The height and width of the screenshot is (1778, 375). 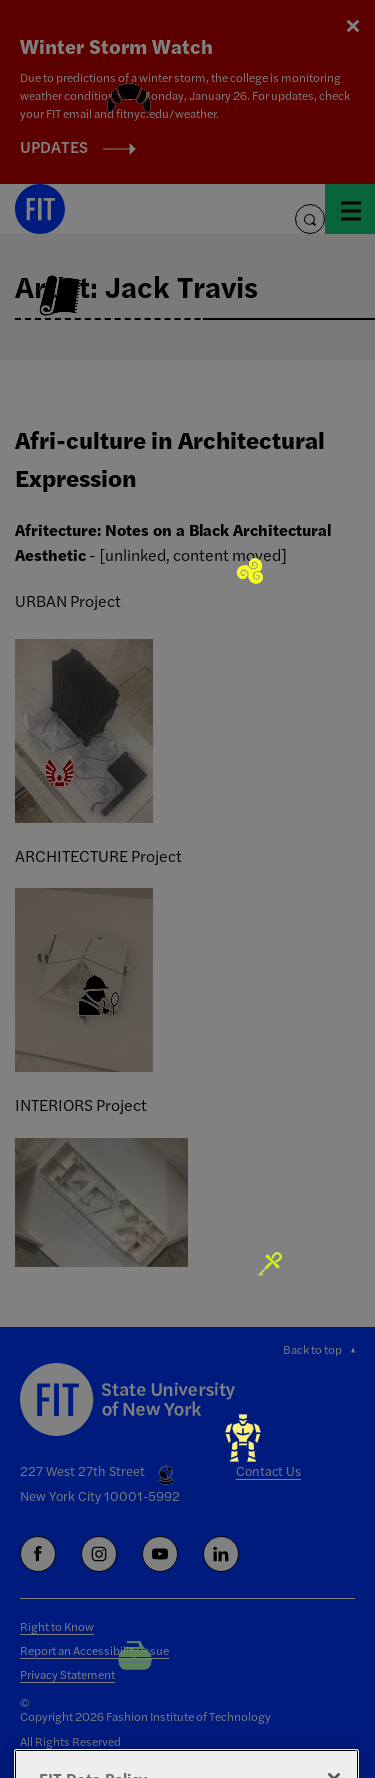 What do you see at coordinates (129, 98) in the screenshot?
I see `browse bakery or pastry items` at bounding box center [129, 98].